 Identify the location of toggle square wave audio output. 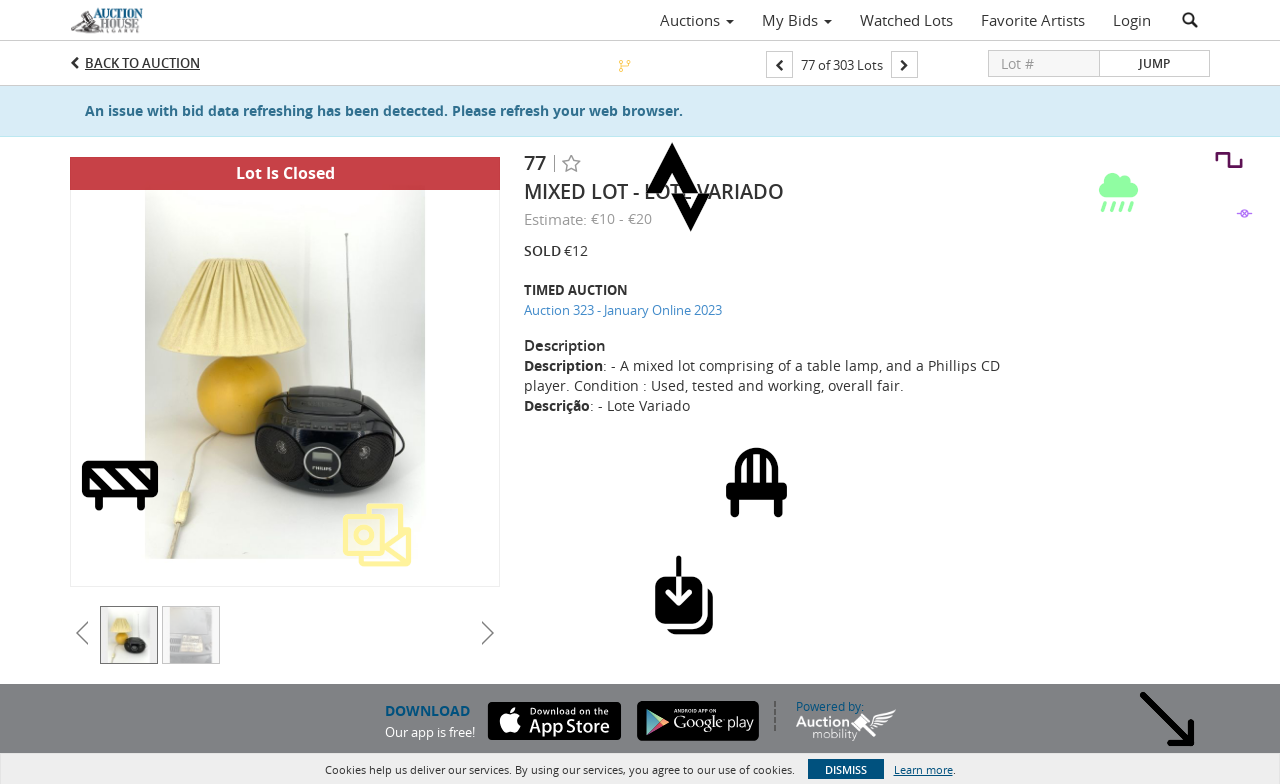
(1229, 160).